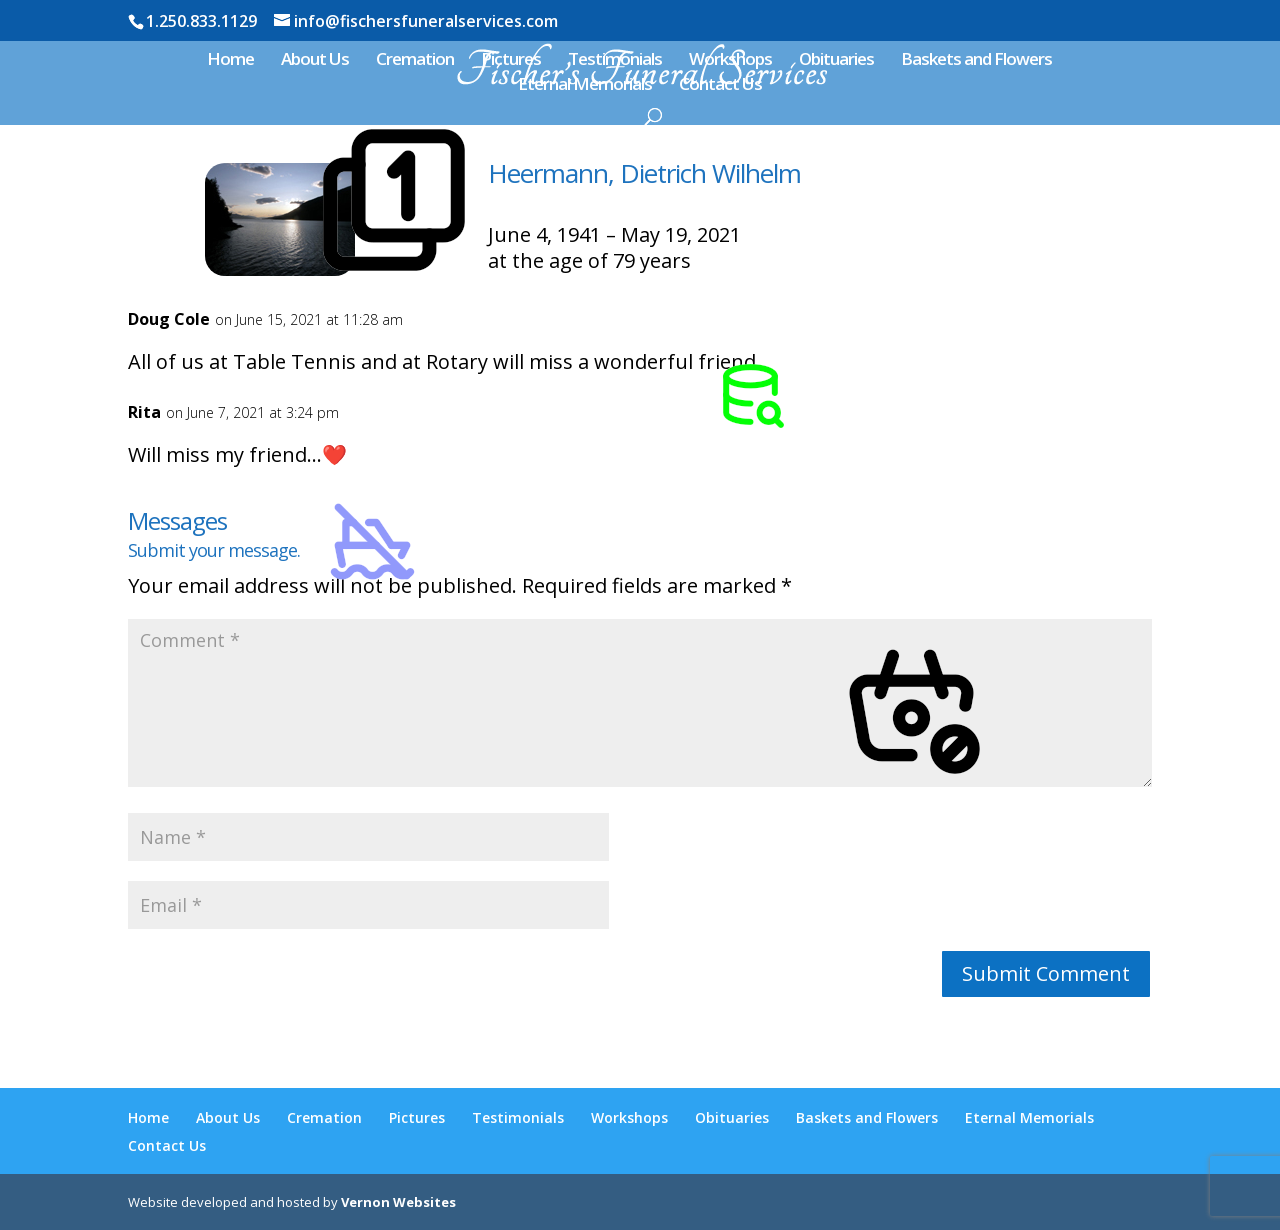 The height and width of the screenshot is (1230, 1280). I want to click on view first item in a collection, so click(394, 200).